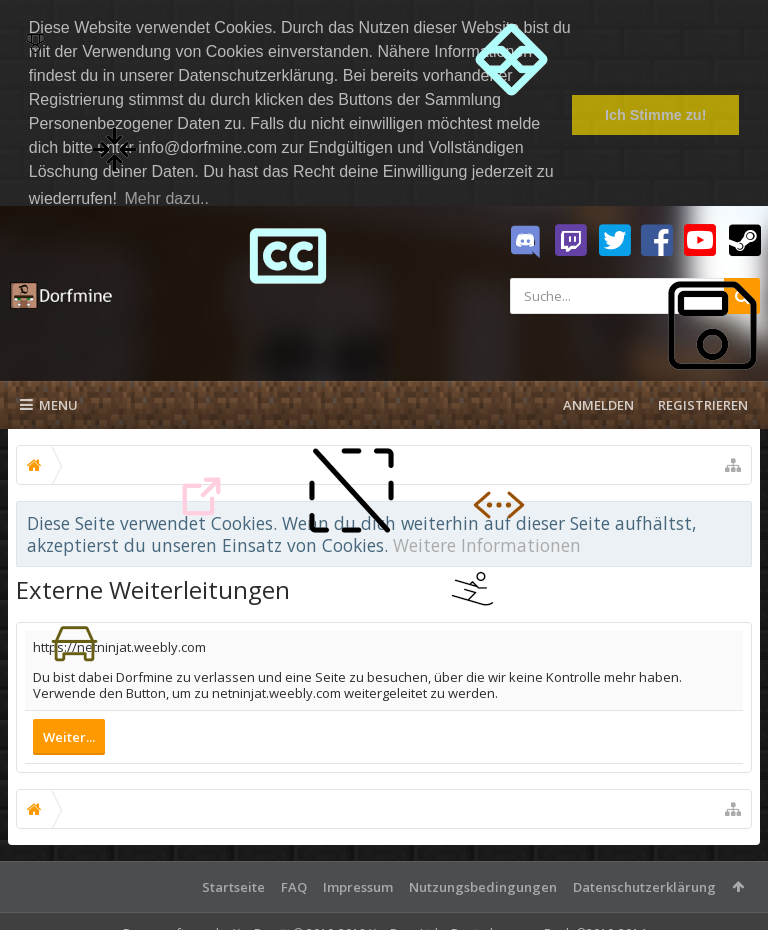 This screenshot has width=768, height=930. What do you see at coordinates (288, 256) in the screenshot?
I see `enable closed captions for video content` at bounding box center [288, 256].